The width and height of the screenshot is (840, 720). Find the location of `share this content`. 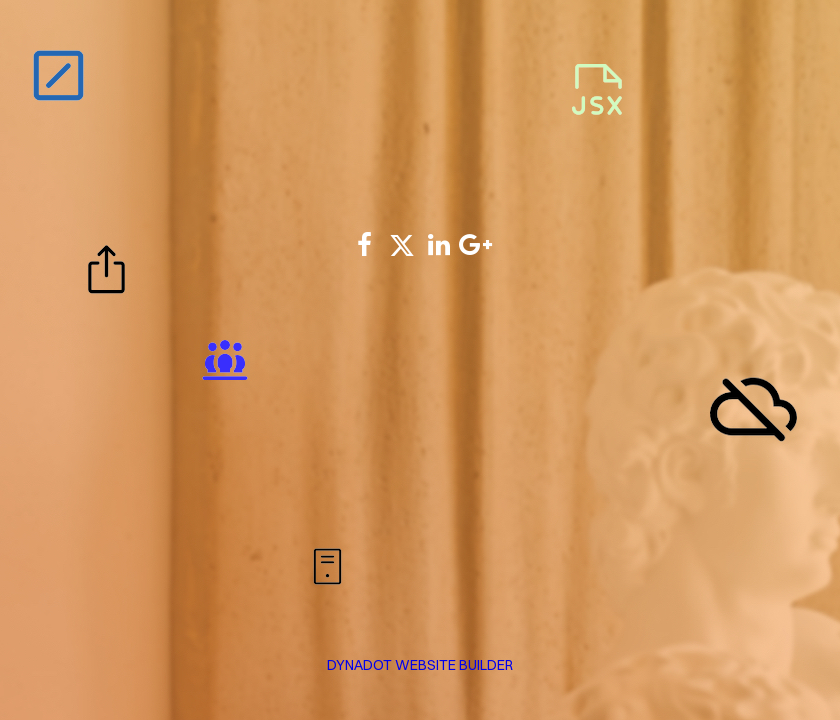

share this content is located at coordinates (106, 270).